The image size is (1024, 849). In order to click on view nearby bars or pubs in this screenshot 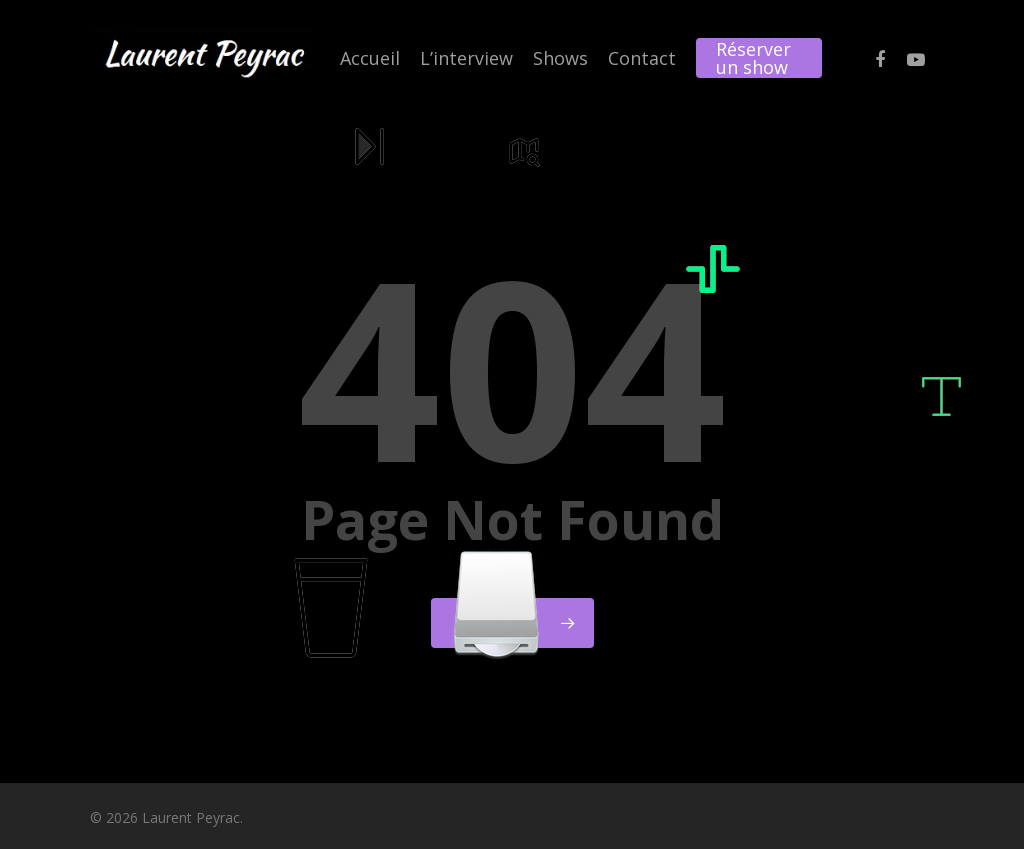, I will do `click(331, 606)`.